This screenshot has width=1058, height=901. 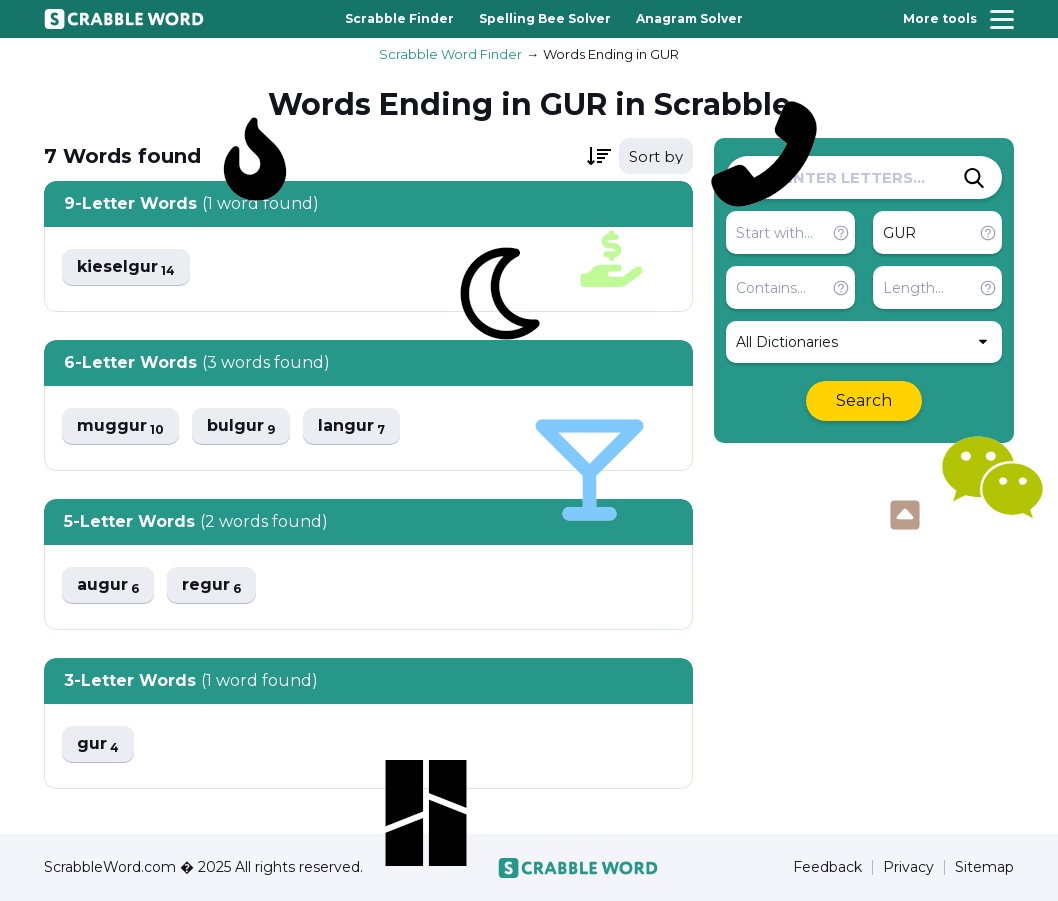 What do you see at coordinates (255, 159) in the screenshot?
I see `indicates trending or popular content` at bounding box center [255, 159].